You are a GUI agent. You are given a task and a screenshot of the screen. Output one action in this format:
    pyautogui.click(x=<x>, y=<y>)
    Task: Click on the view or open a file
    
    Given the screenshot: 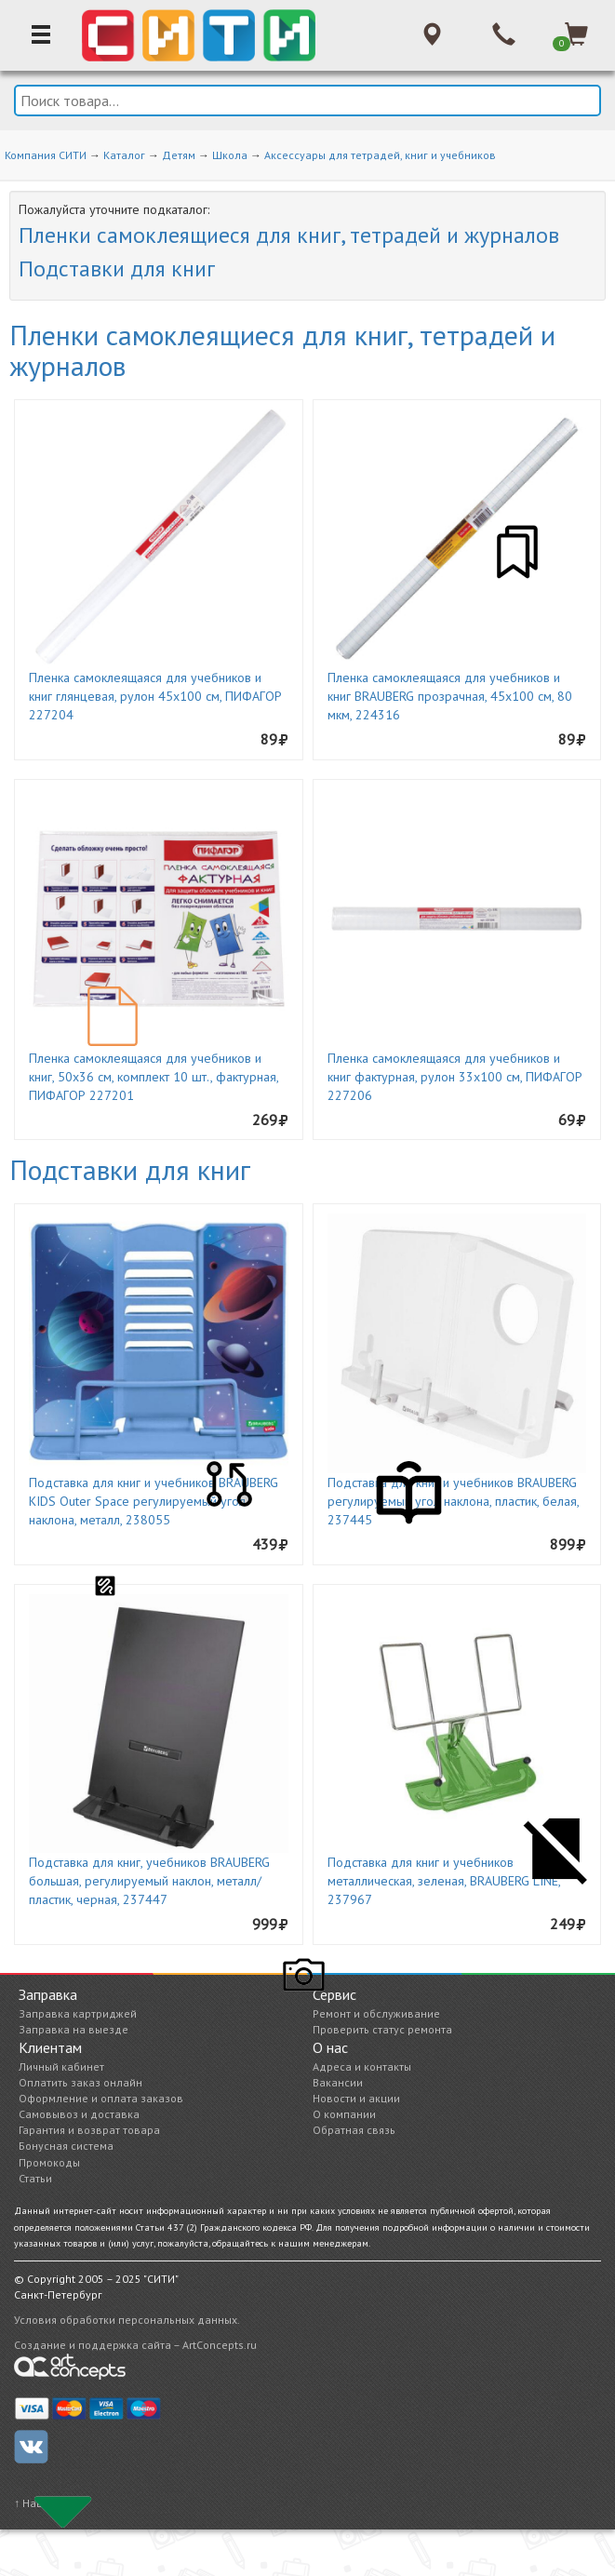 What is the action you would take?
    pyautogui.click(x=113, y=1016)
    